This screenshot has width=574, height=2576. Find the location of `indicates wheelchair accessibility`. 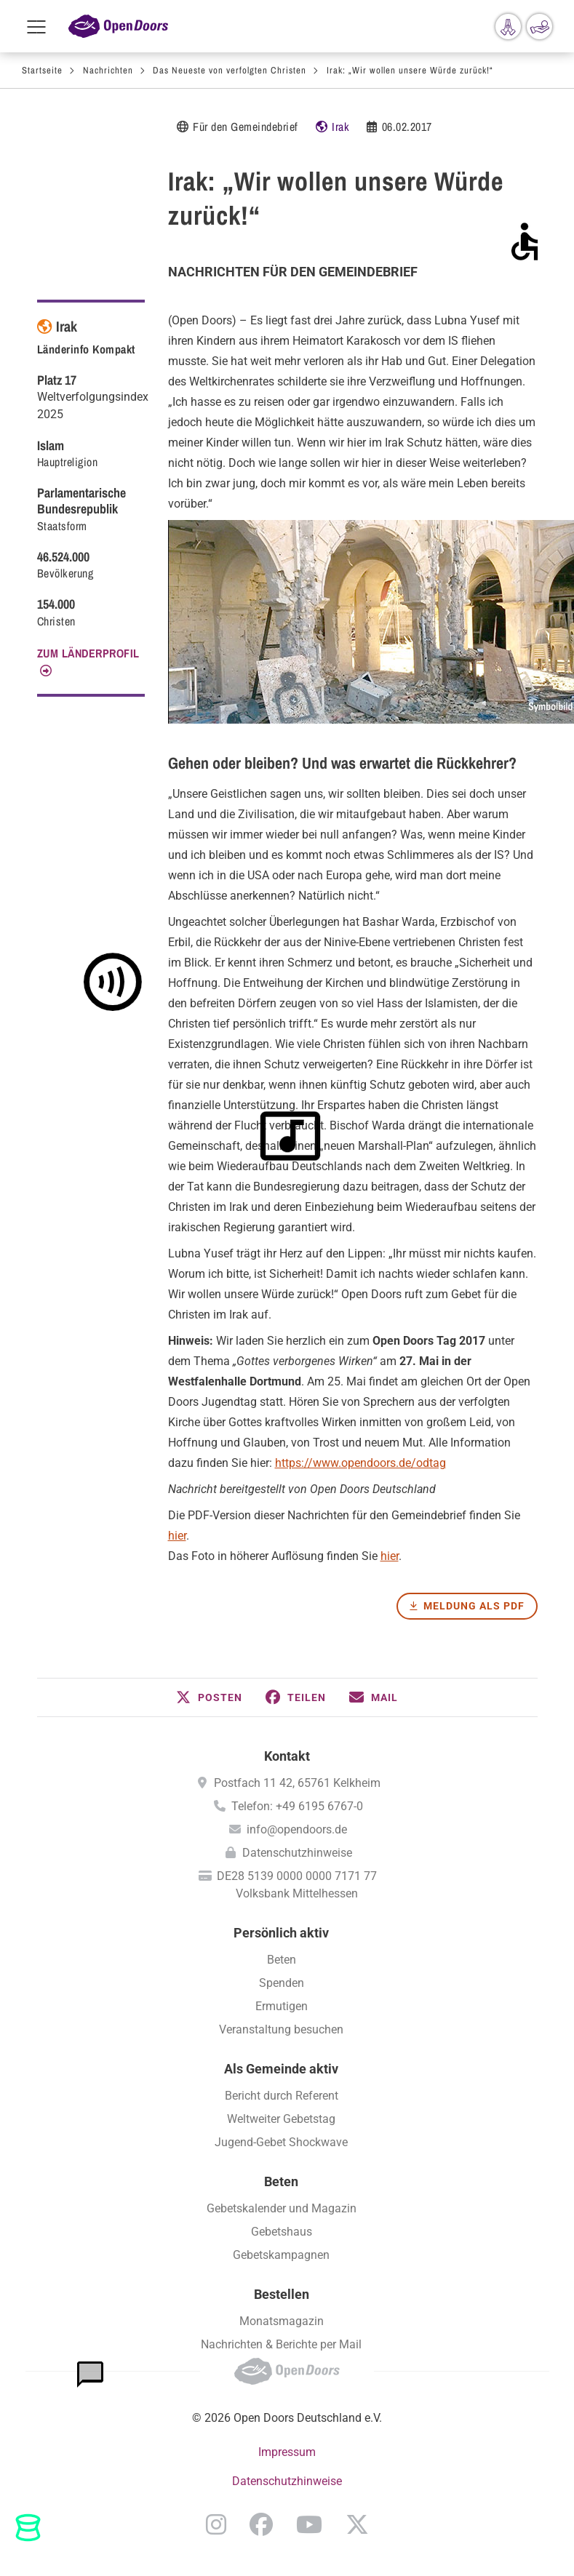

indicates wheelchair accessibility is located at coordinates (525, 241).